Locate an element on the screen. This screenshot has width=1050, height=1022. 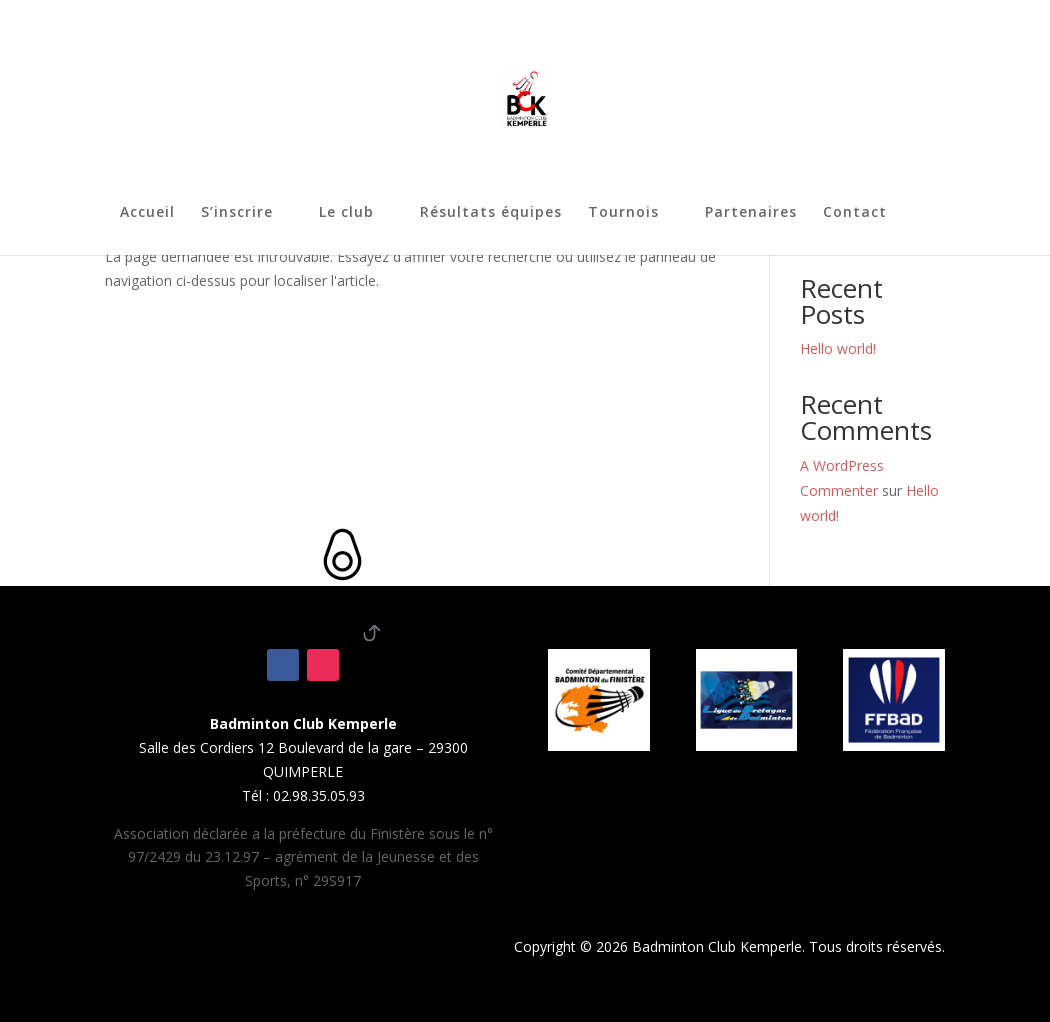
indicates healthy or vegetarian food options is located at coordinates (342, 554).